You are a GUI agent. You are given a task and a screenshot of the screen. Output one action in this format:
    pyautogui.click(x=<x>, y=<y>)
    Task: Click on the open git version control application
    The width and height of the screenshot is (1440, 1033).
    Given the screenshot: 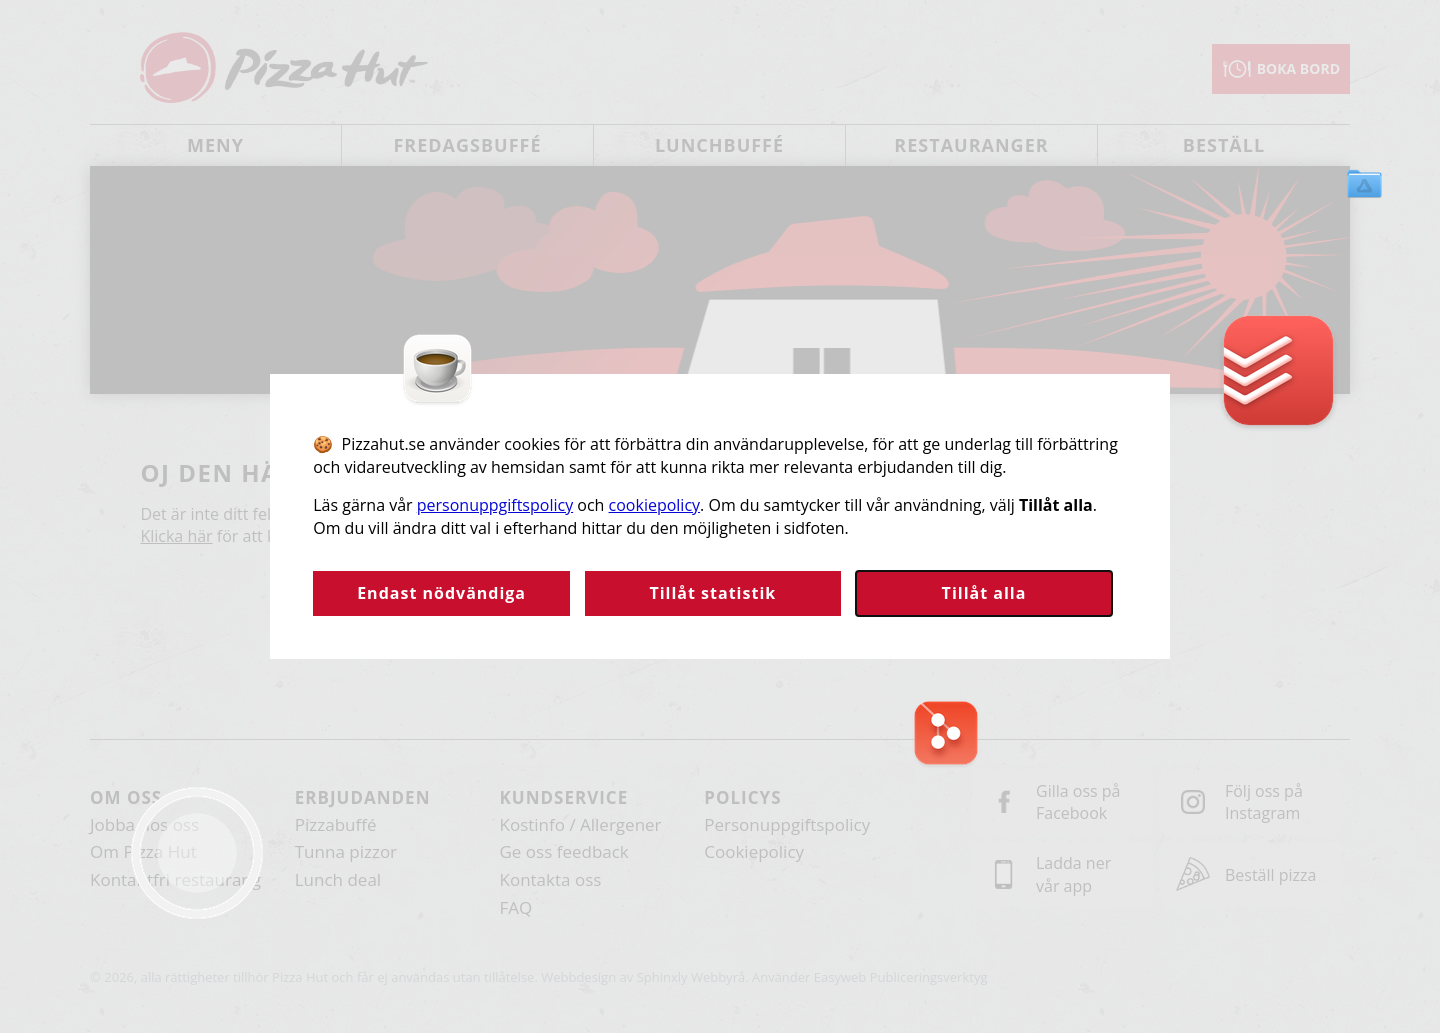 What is the action you would take?
    pyautogui.click(x=946, y=733)
    